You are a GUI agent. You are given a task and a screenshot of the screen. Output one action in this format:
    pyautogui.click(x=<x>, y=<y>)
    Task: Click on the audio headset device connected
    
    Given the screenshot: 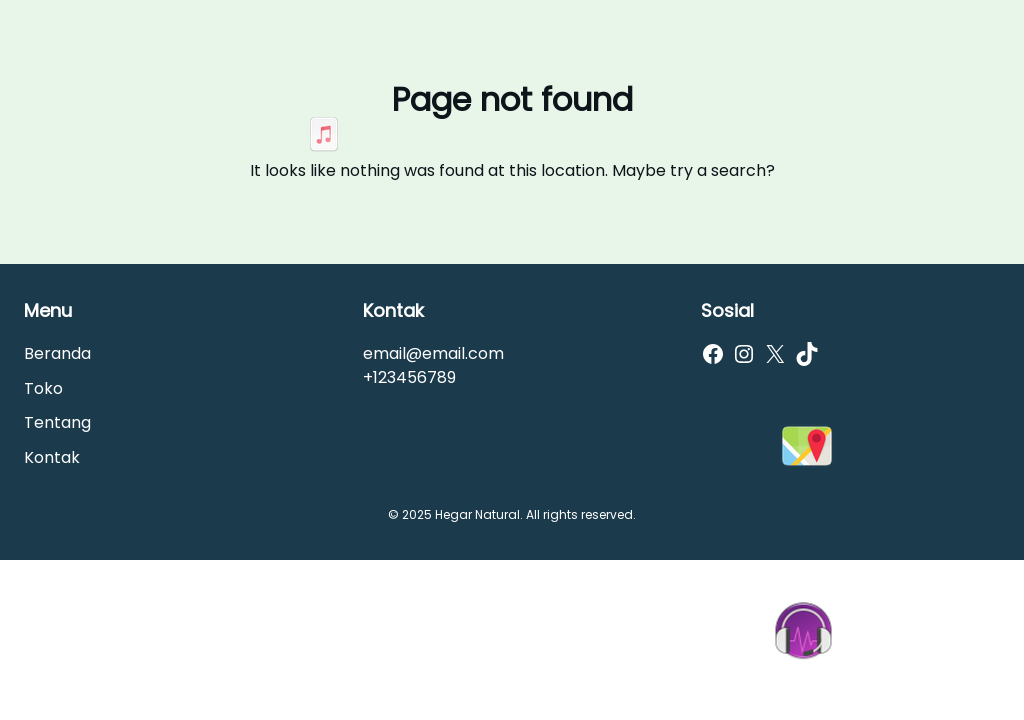 What is the action you would take?
    pyautogui.click(x=803, y=630)
    